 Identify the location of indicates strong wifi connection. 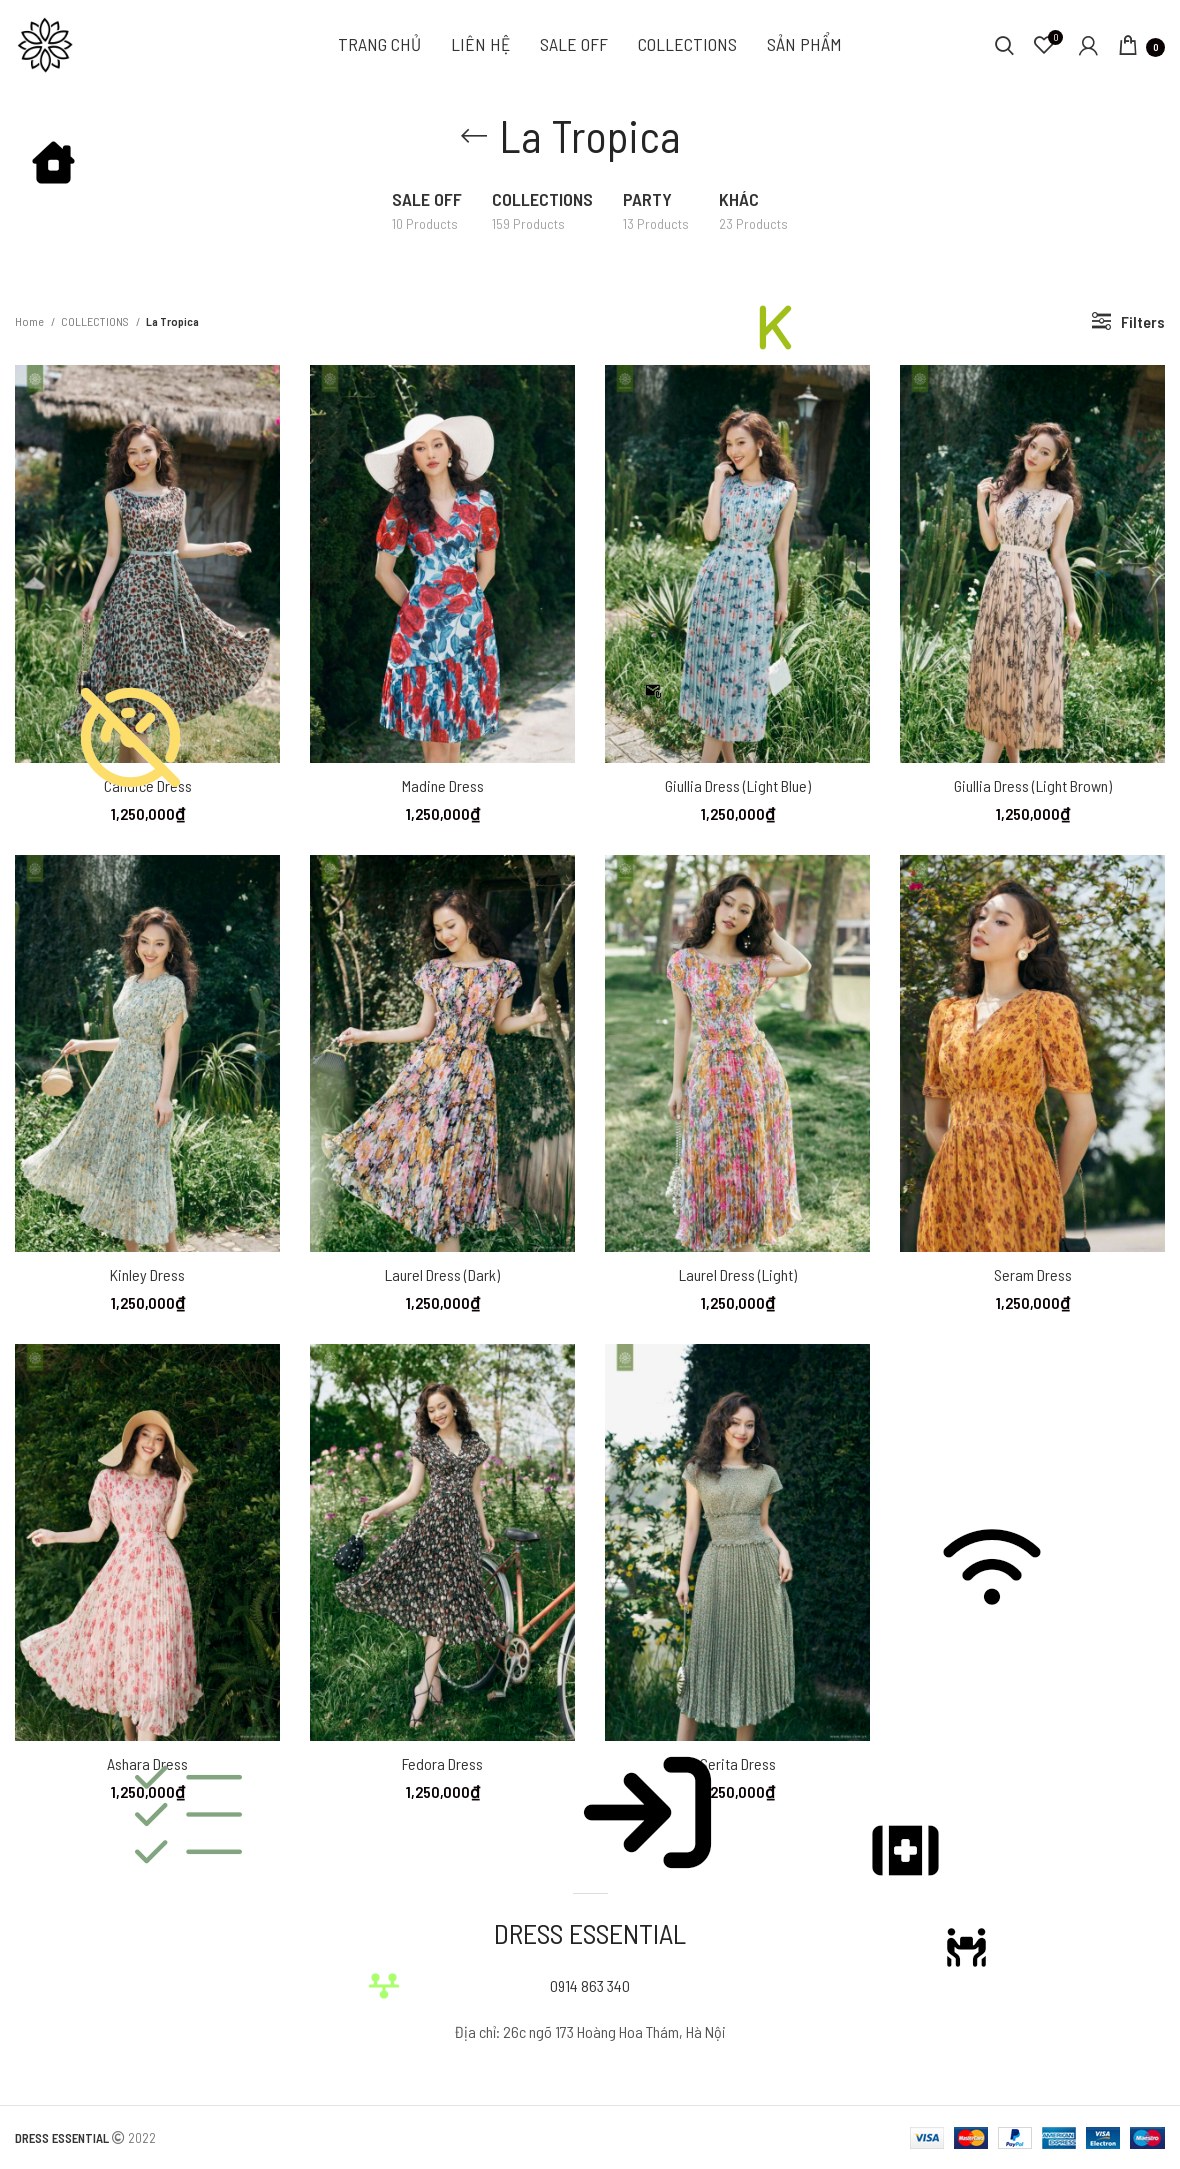
(992, 1567).